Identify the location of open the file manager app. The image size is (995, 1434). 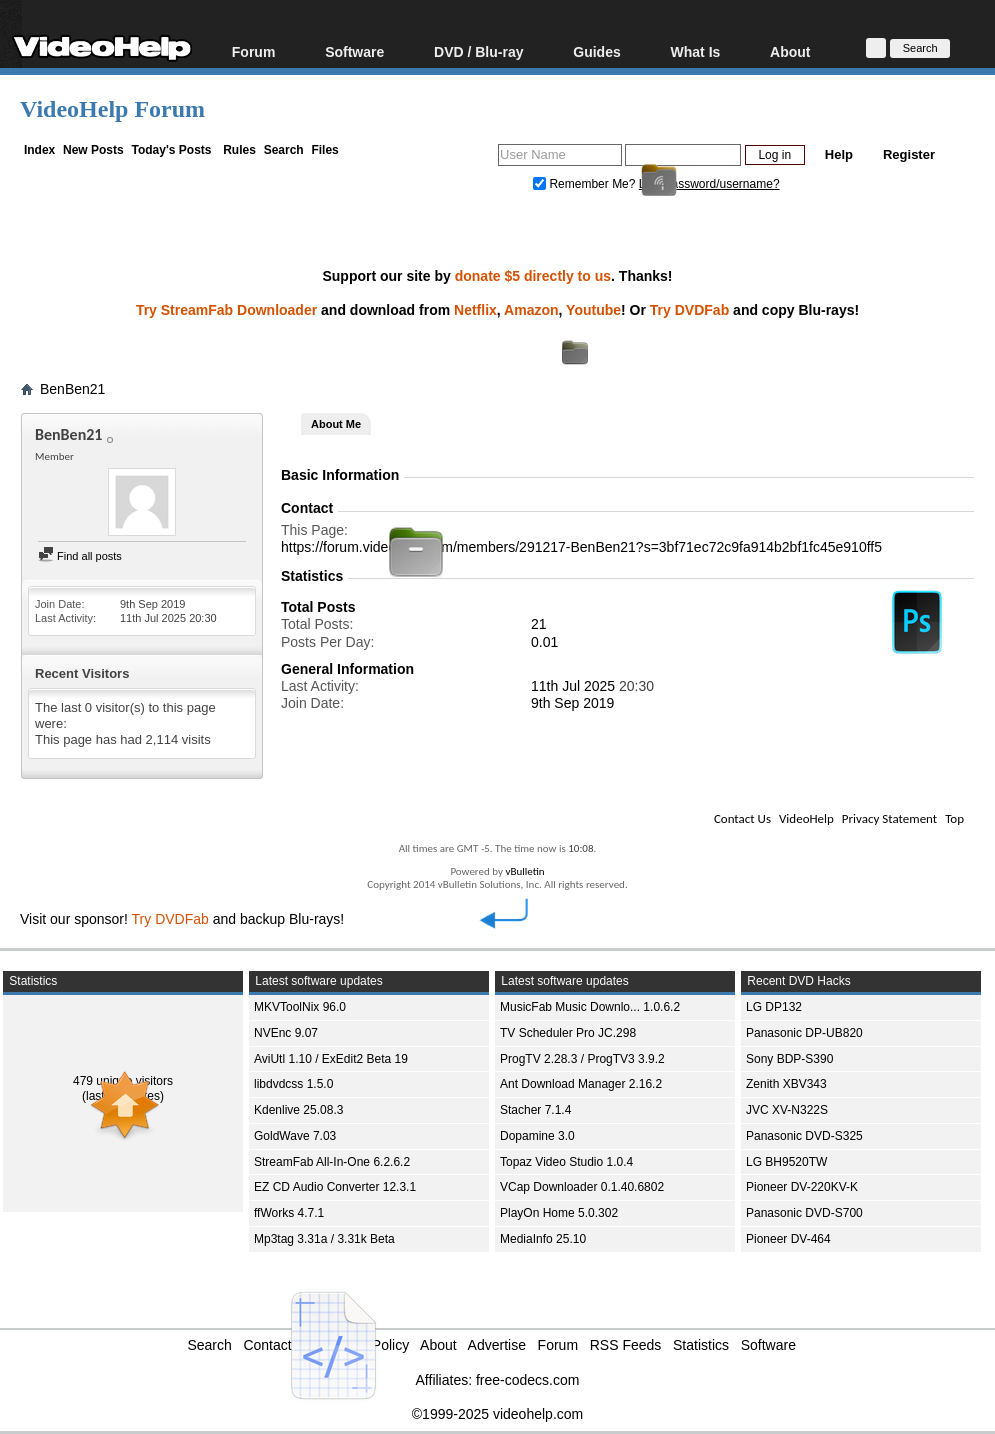
(416, 552).